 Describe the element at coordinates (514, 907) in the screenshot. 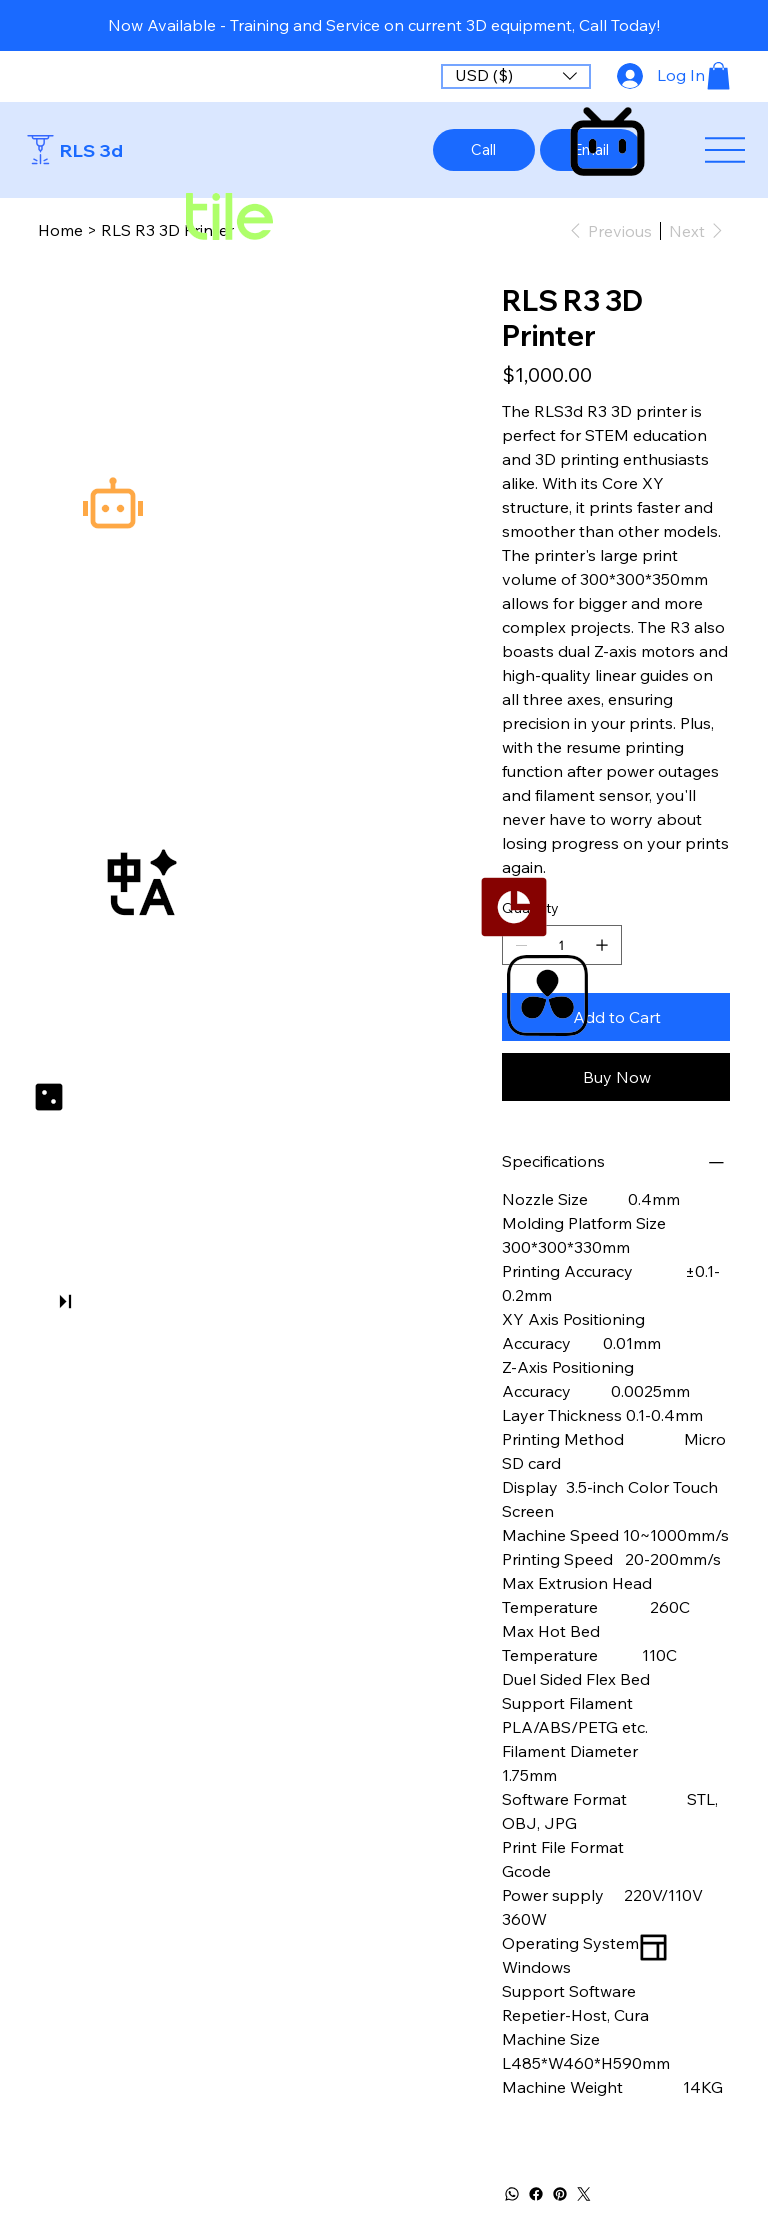

I see `view business analytics dashboard` at that location.